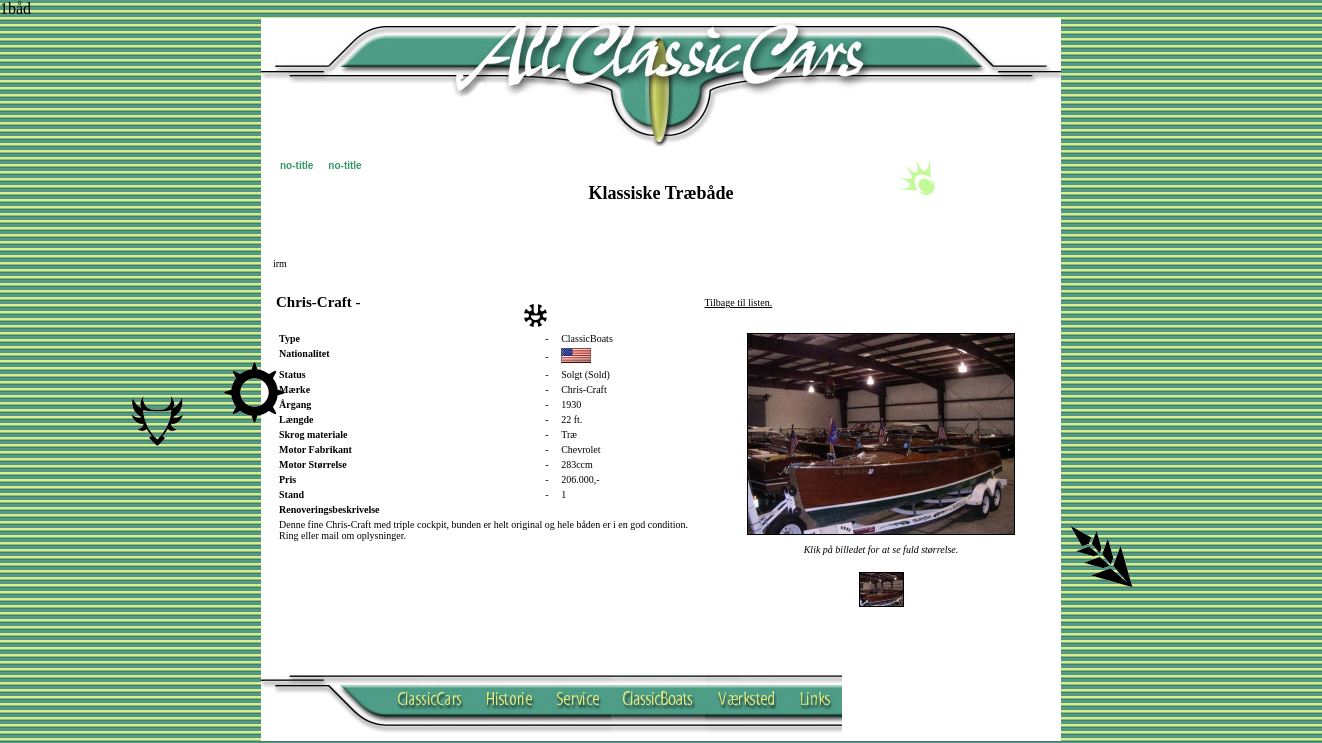  What do you see at coordinates (1101, 556) in the screenshot?
I see `indicates speed or rapid movement` at bounding box center [1101, 556].